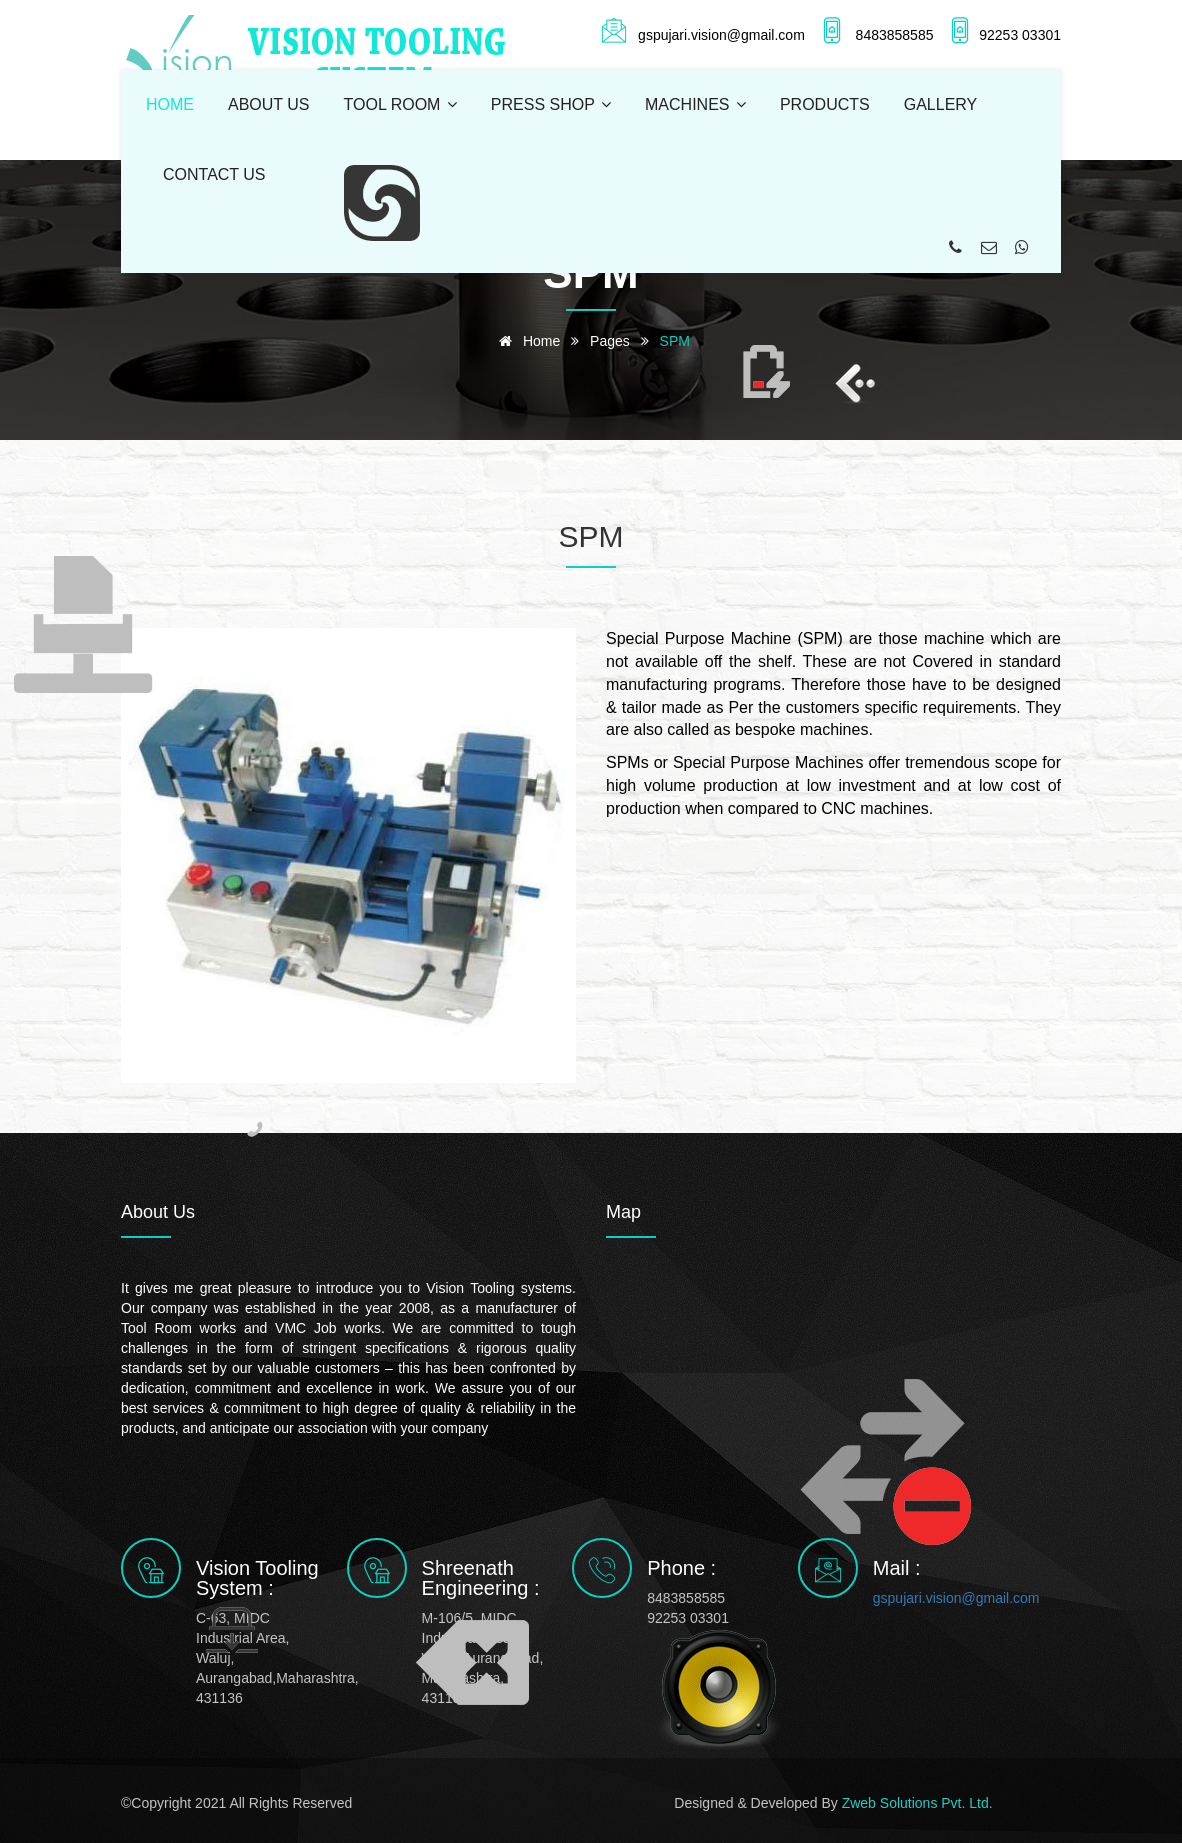 The height and width of the screenshot is (1843, 1182). Describe the element at coordinates (855, 383) in the screenshot. I see `go back to the previous screen` at that location.